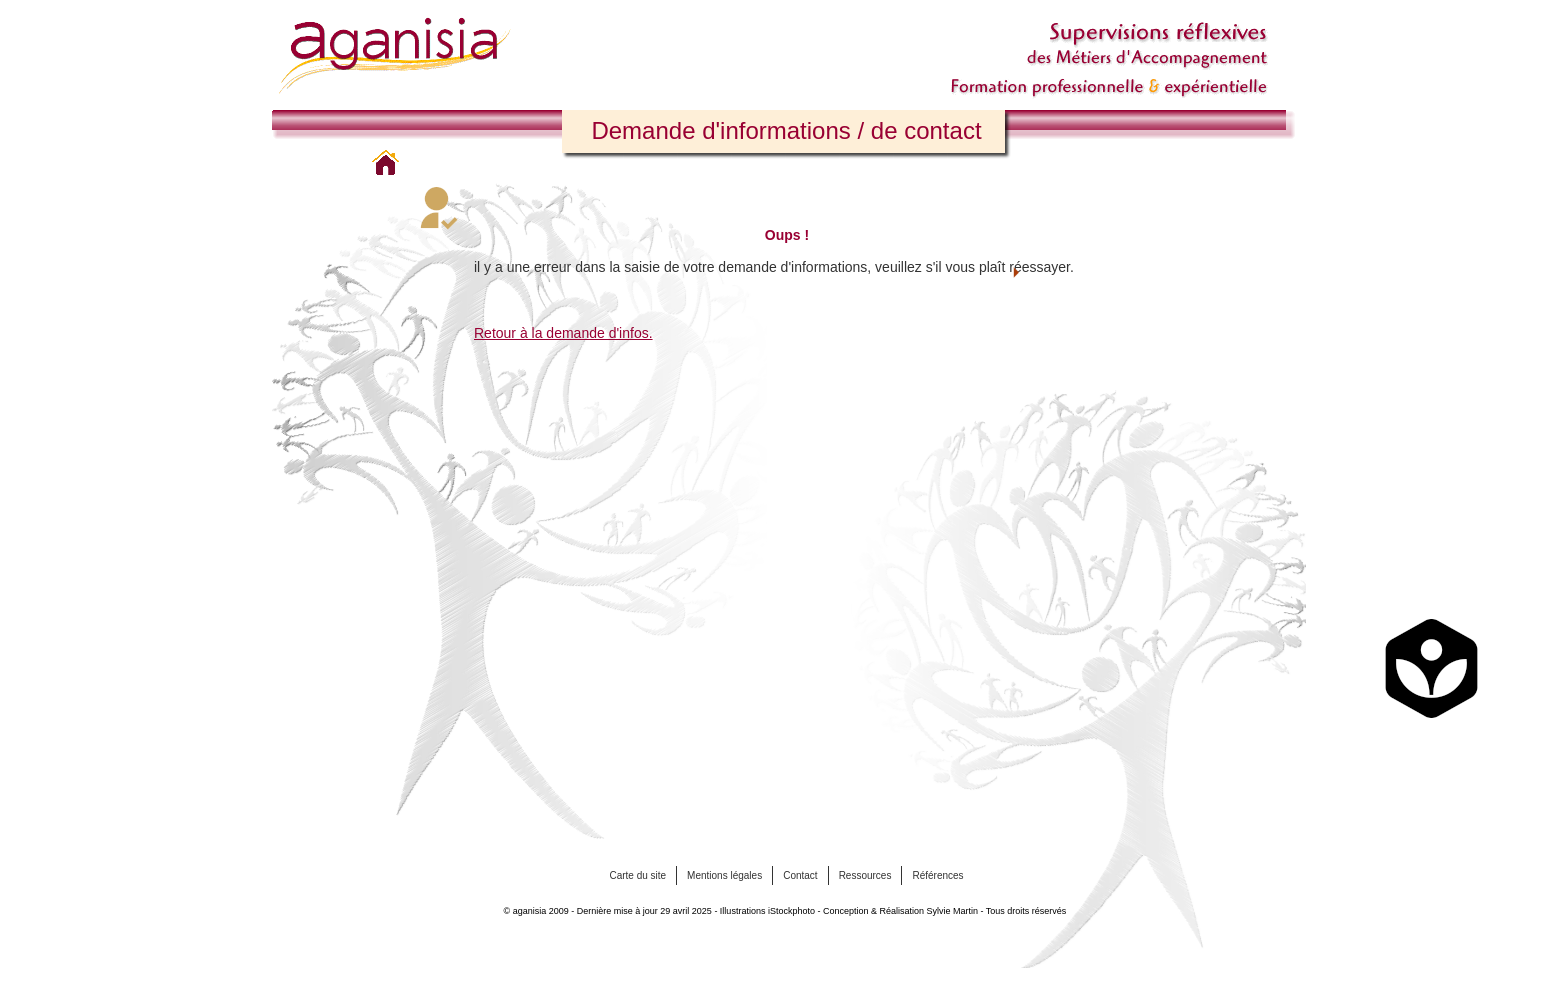  What do you see at coordinates (436, 208) in the screenshot?
I see `follow this user` at bounding box center [436, 208].